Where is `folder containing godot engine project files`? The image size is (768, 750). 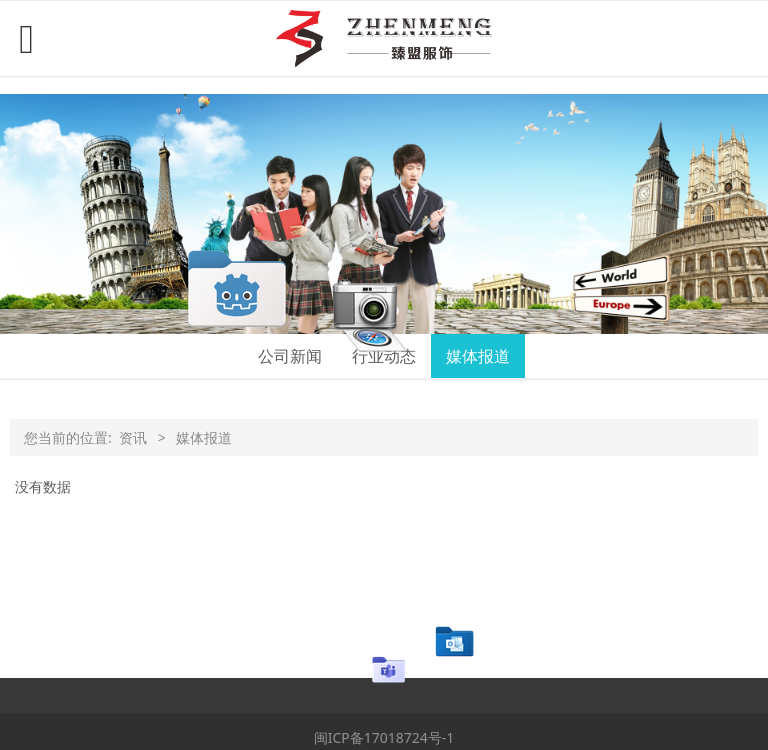 folder containing godot engine project files is located at coordinates (236, 291).